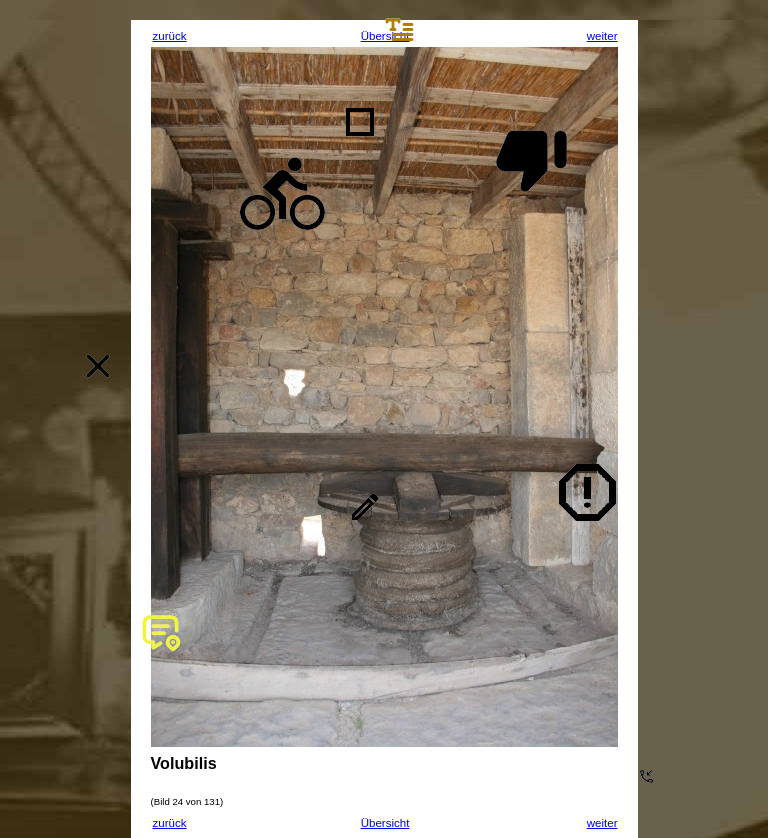  I want to click on indicates an email error or delivery failure, so click(587, 492).